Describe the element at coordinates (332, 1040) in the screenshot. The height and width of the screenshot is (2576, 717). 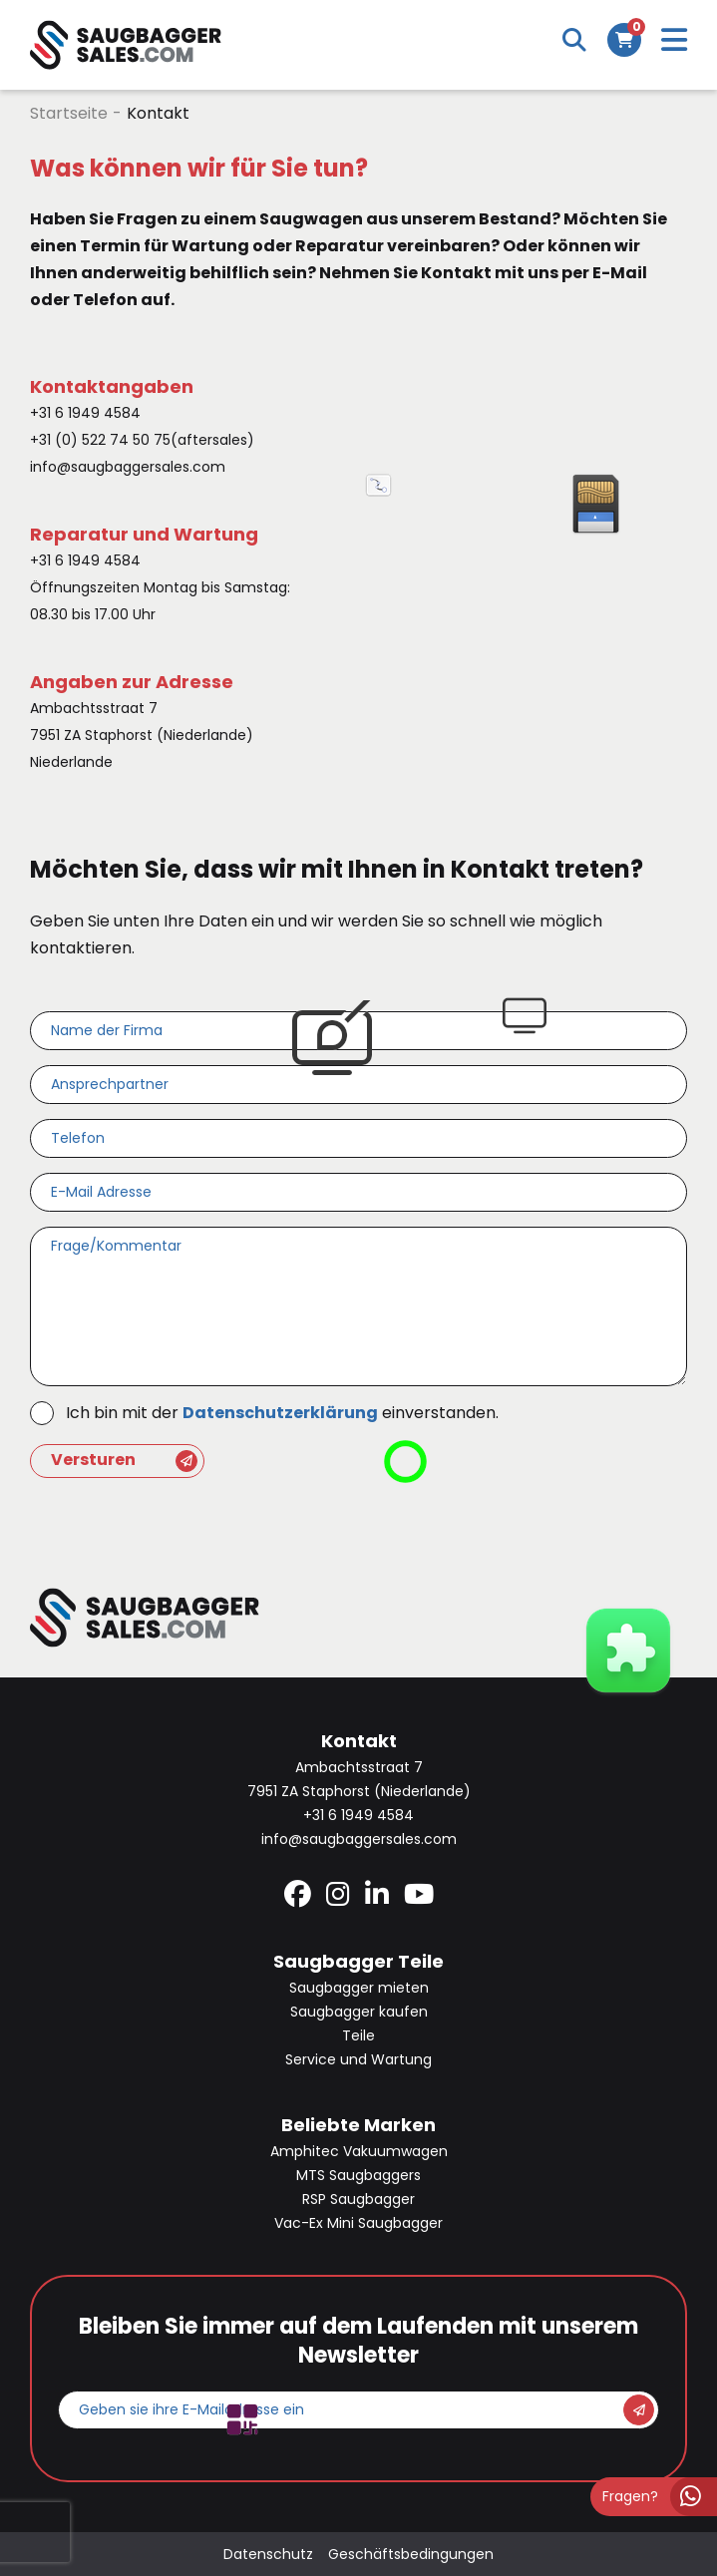
I see `customize display and theme settings` at that location.